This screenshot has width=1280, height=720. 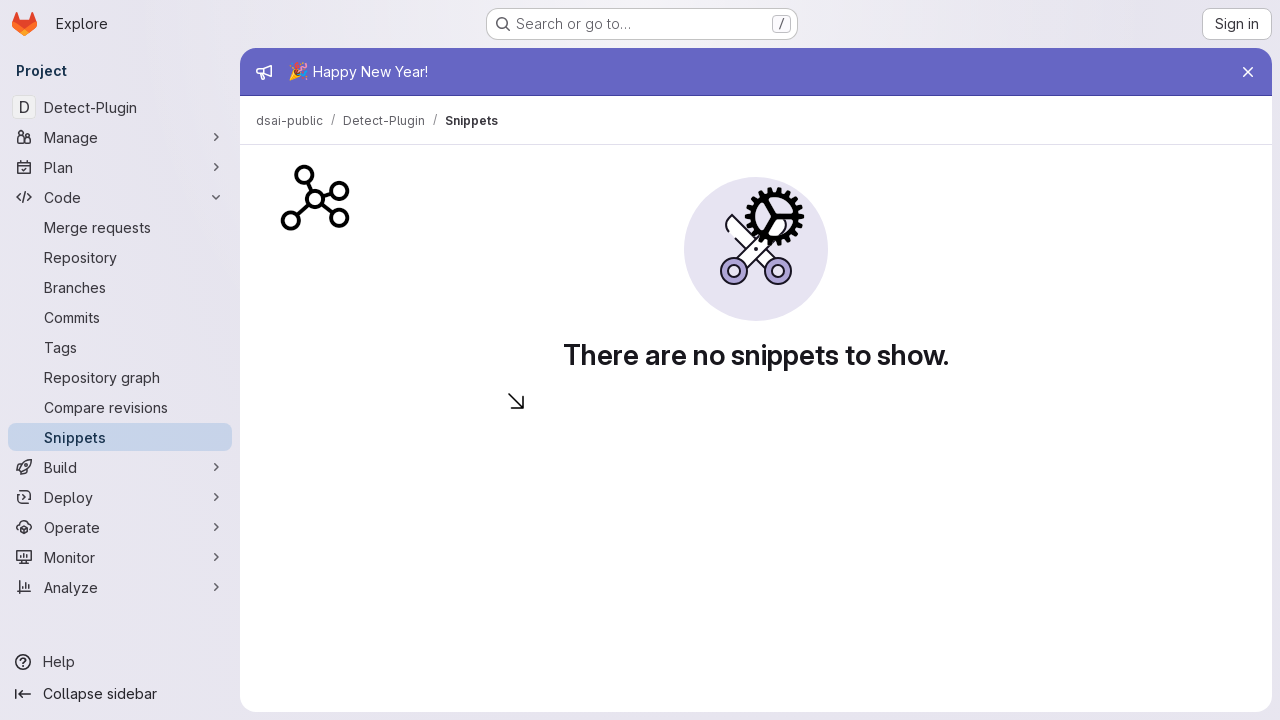 What do you see at coordinates (774, 216) in the screenshot?
I see `access settings` at bounding box center [774, 216].